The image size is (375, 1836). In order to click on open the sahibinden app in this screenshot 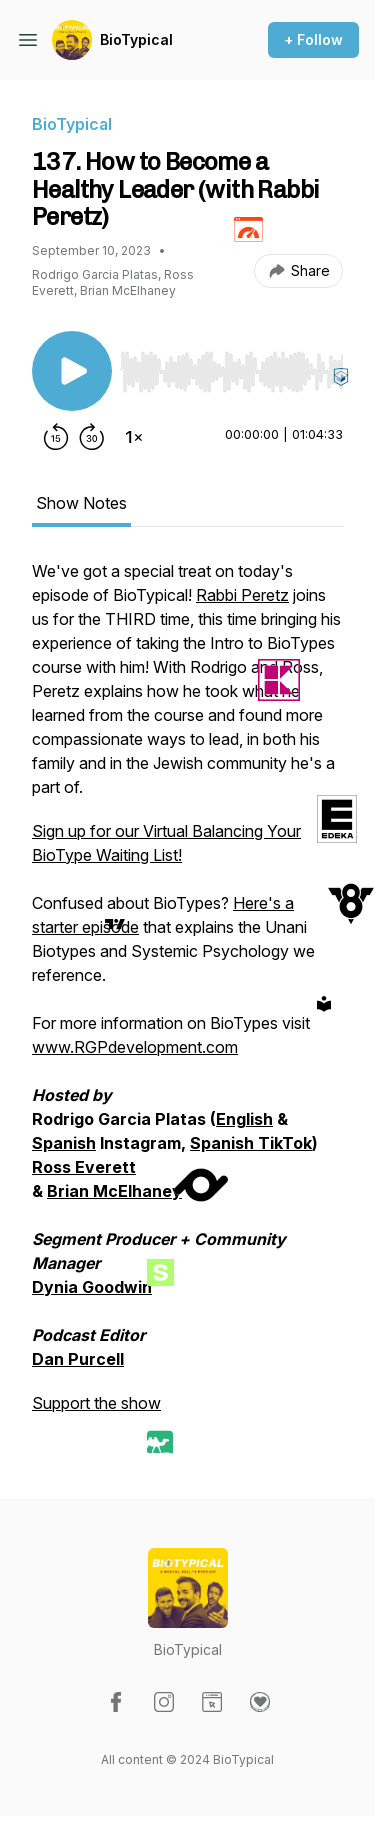, I will do `click(160, 1272)`.